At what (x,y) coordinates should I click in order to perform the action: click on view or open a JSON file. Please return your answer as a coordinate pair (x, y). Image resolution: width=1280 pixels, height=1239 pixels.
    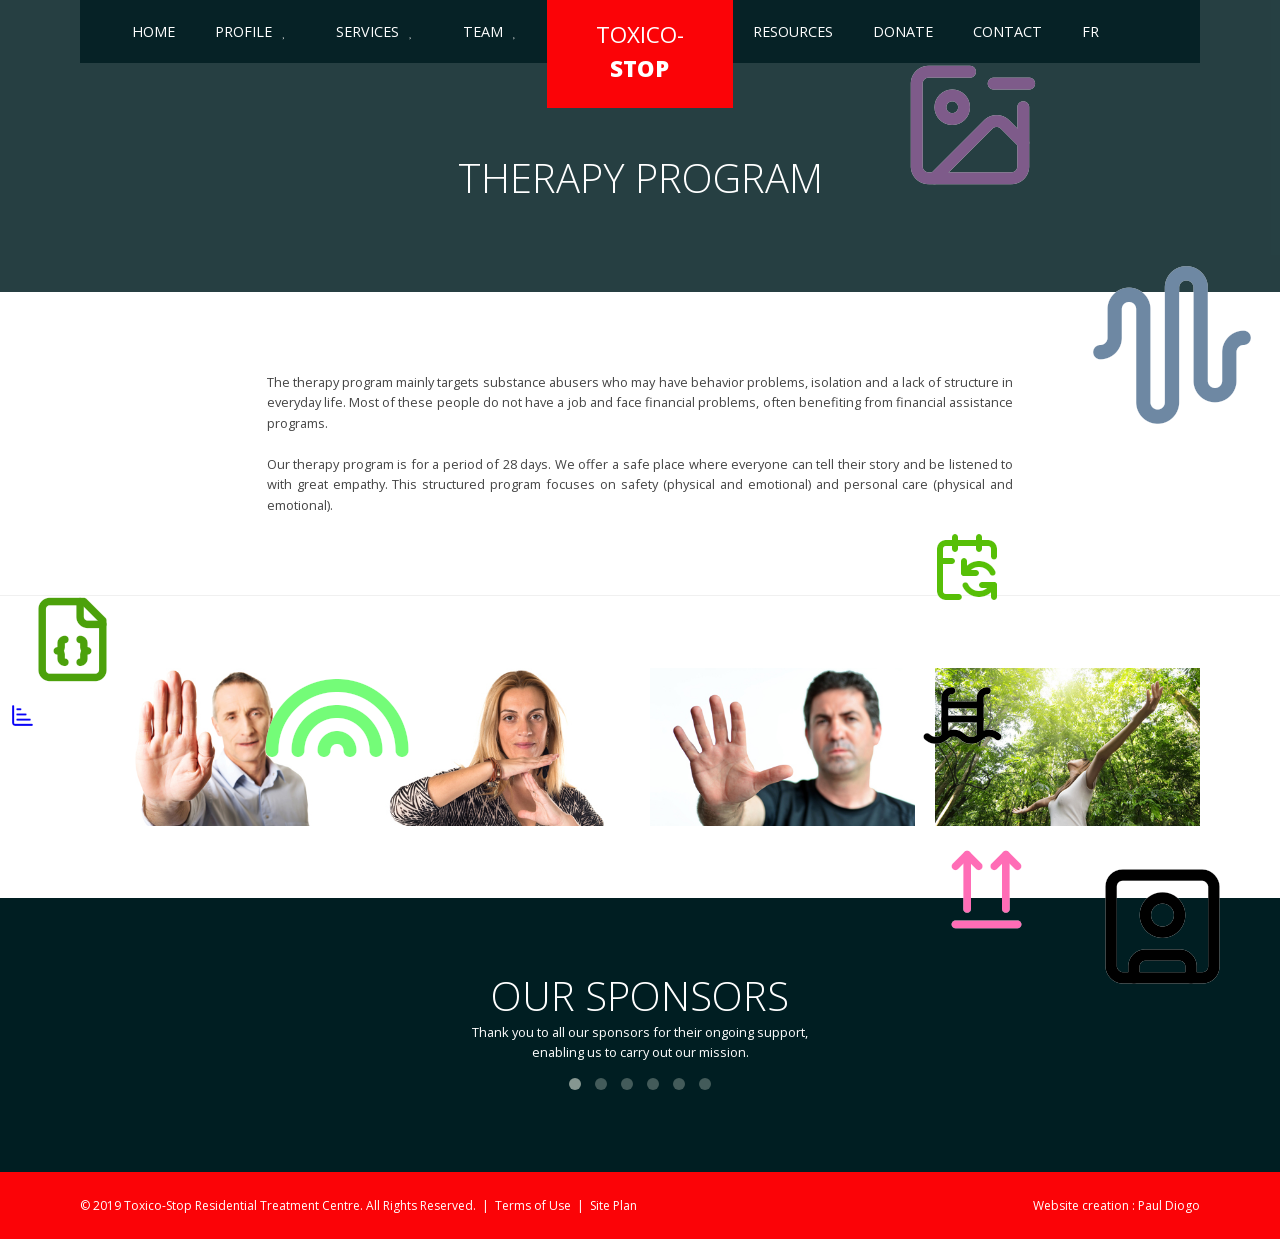
    Looking at the image, I should click on (72, 639).